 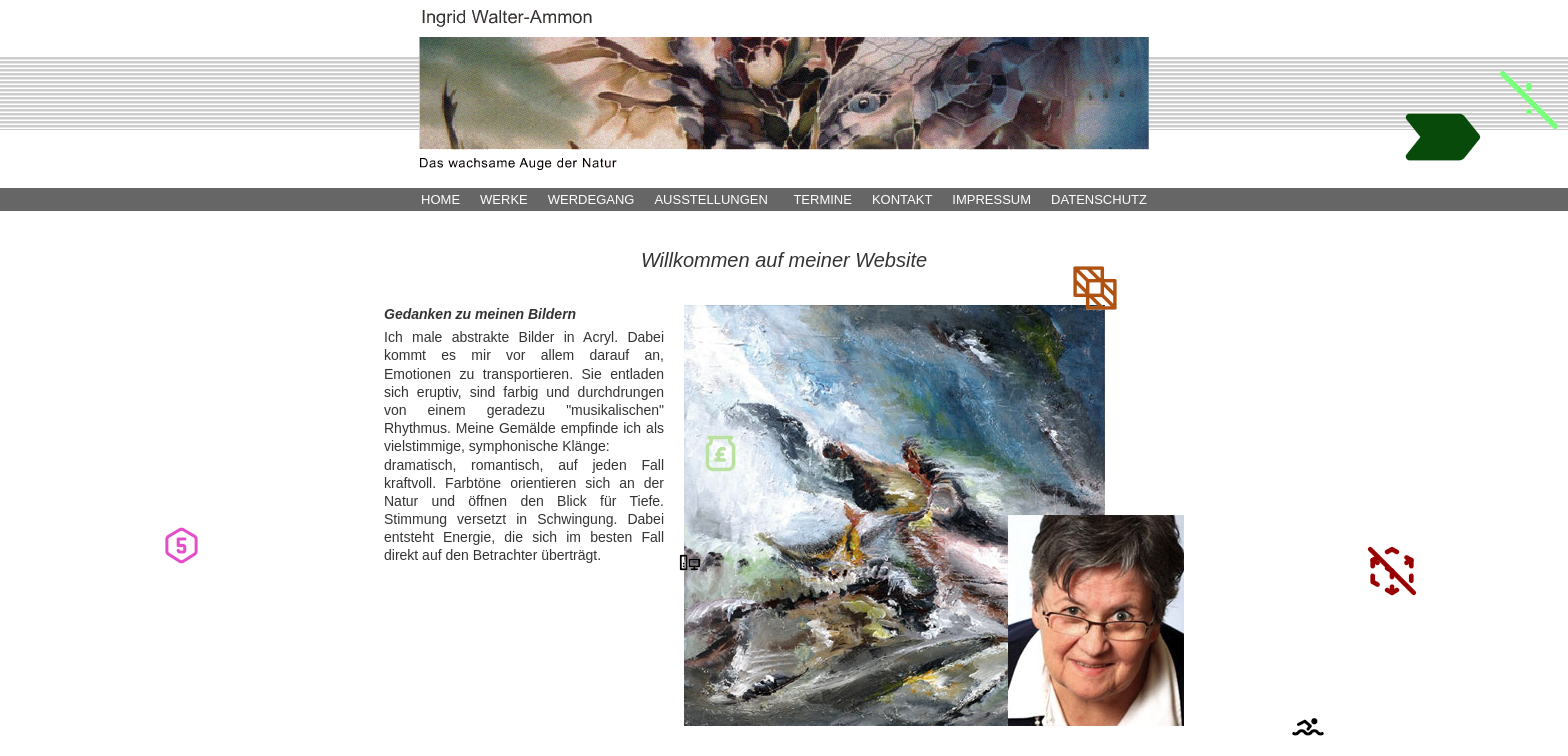 What do you see at coordinates (689, 562) in the screenshot?
I see `desktop computer or PC device` at bounding box center [689, 562].